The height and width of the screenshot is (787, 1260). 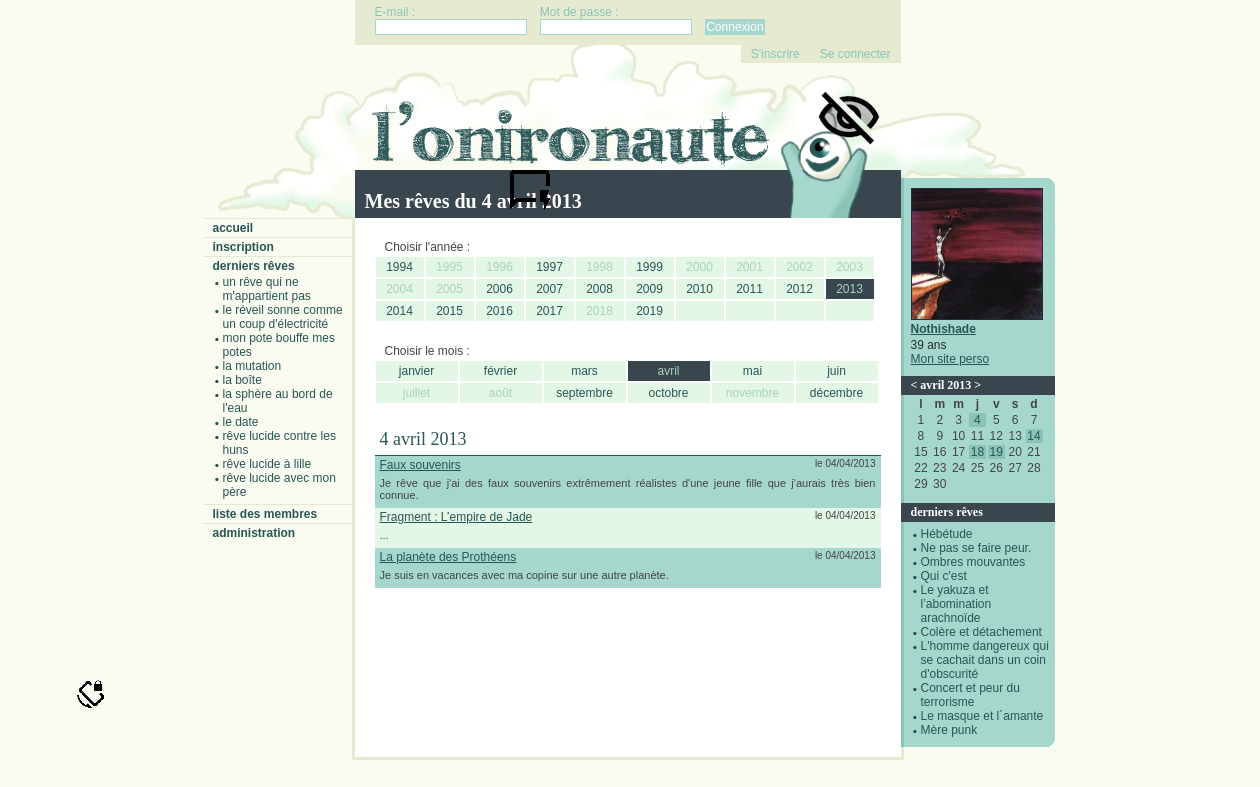 I want to click on screen rotation is locked, so click(x=91, y=693).